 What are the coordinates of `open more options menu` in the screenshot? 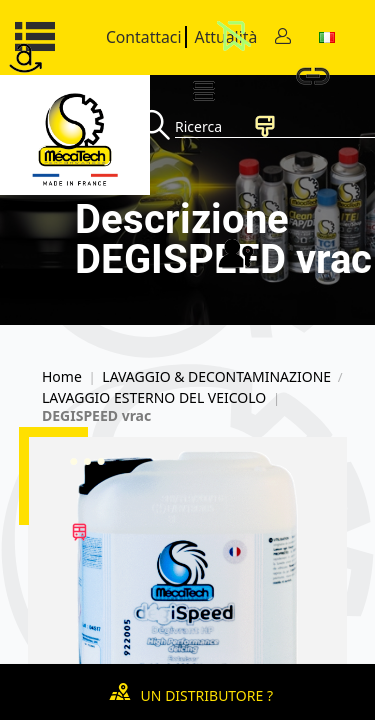 It's located at (87, 461).